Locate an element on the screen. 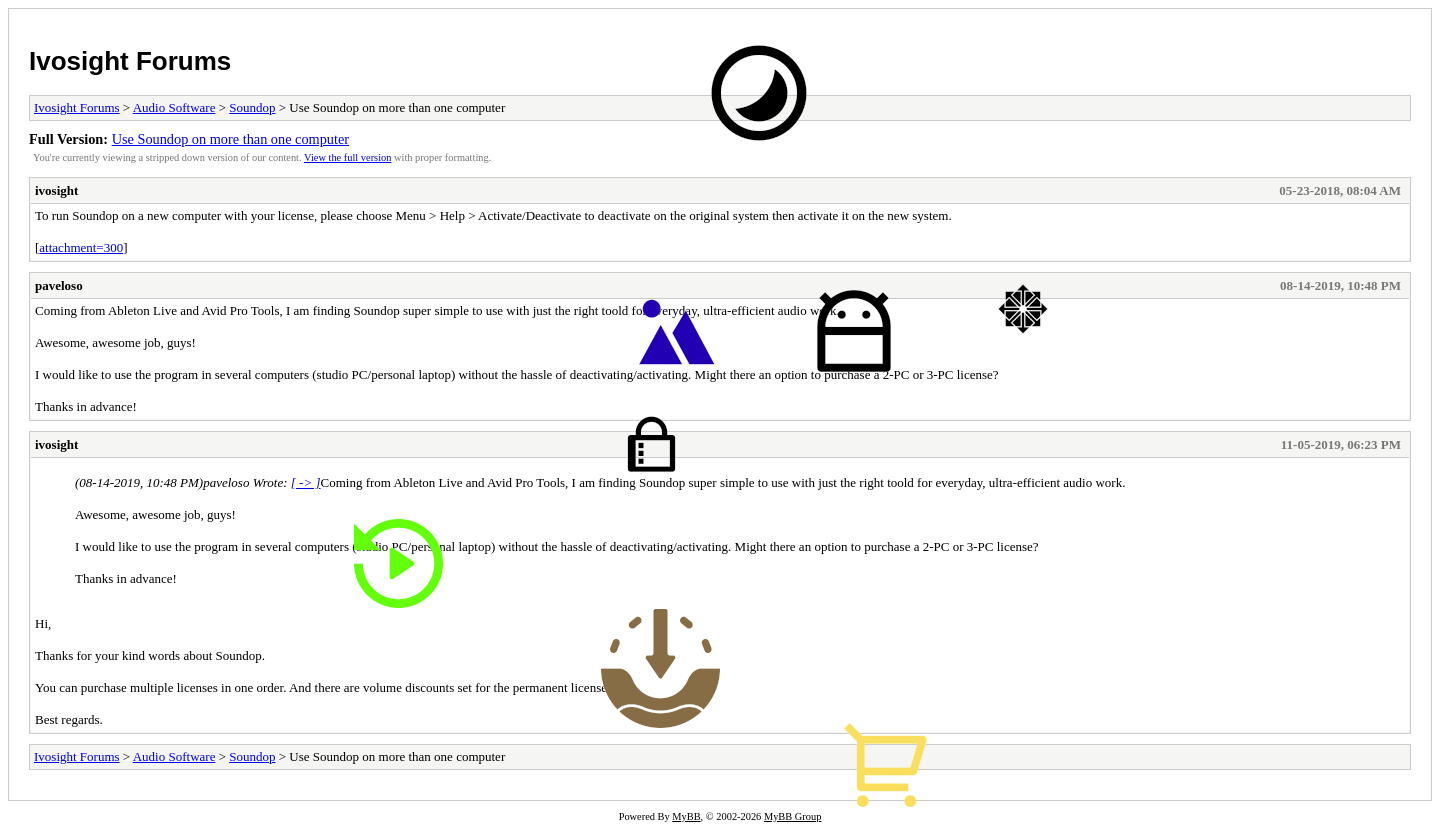  adjust display contrast settings is located at coordinates (759, 93).